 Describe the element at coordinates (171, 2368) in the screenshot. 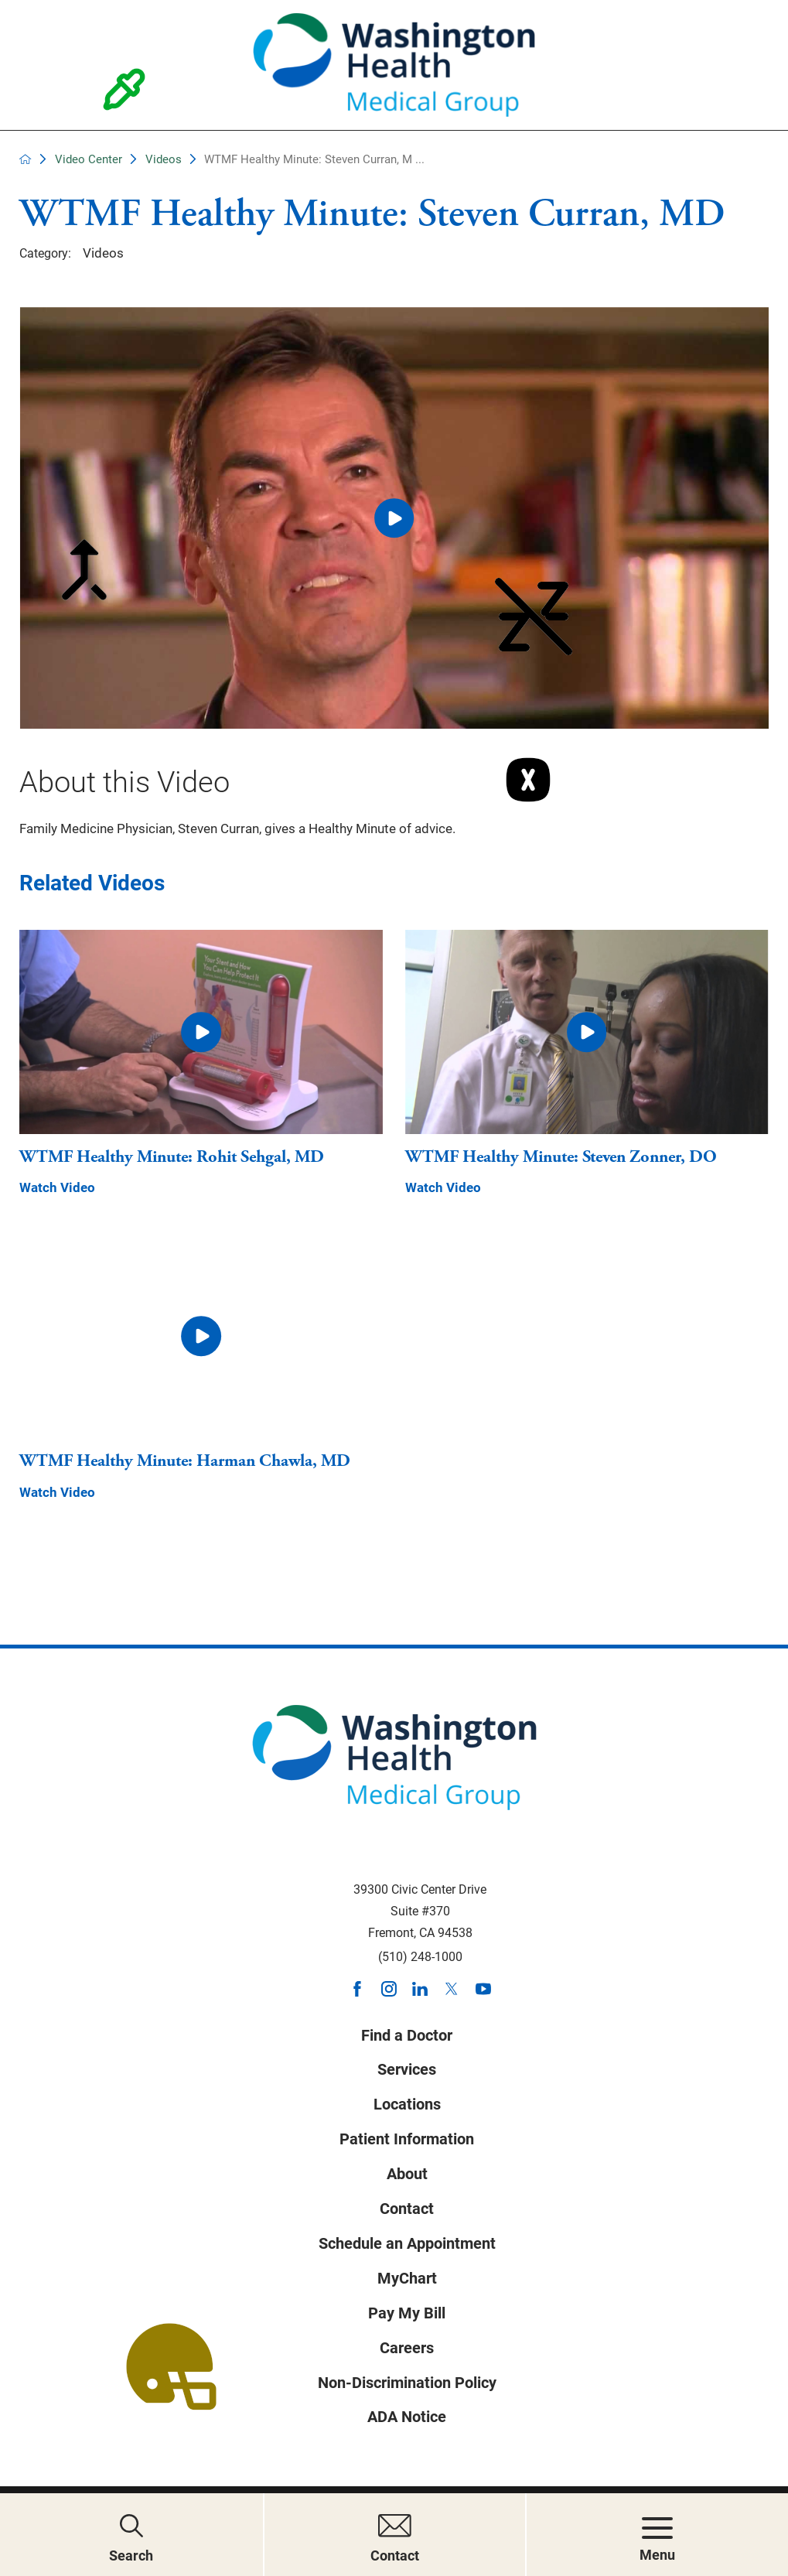

I see `access football or sports content` at that location.